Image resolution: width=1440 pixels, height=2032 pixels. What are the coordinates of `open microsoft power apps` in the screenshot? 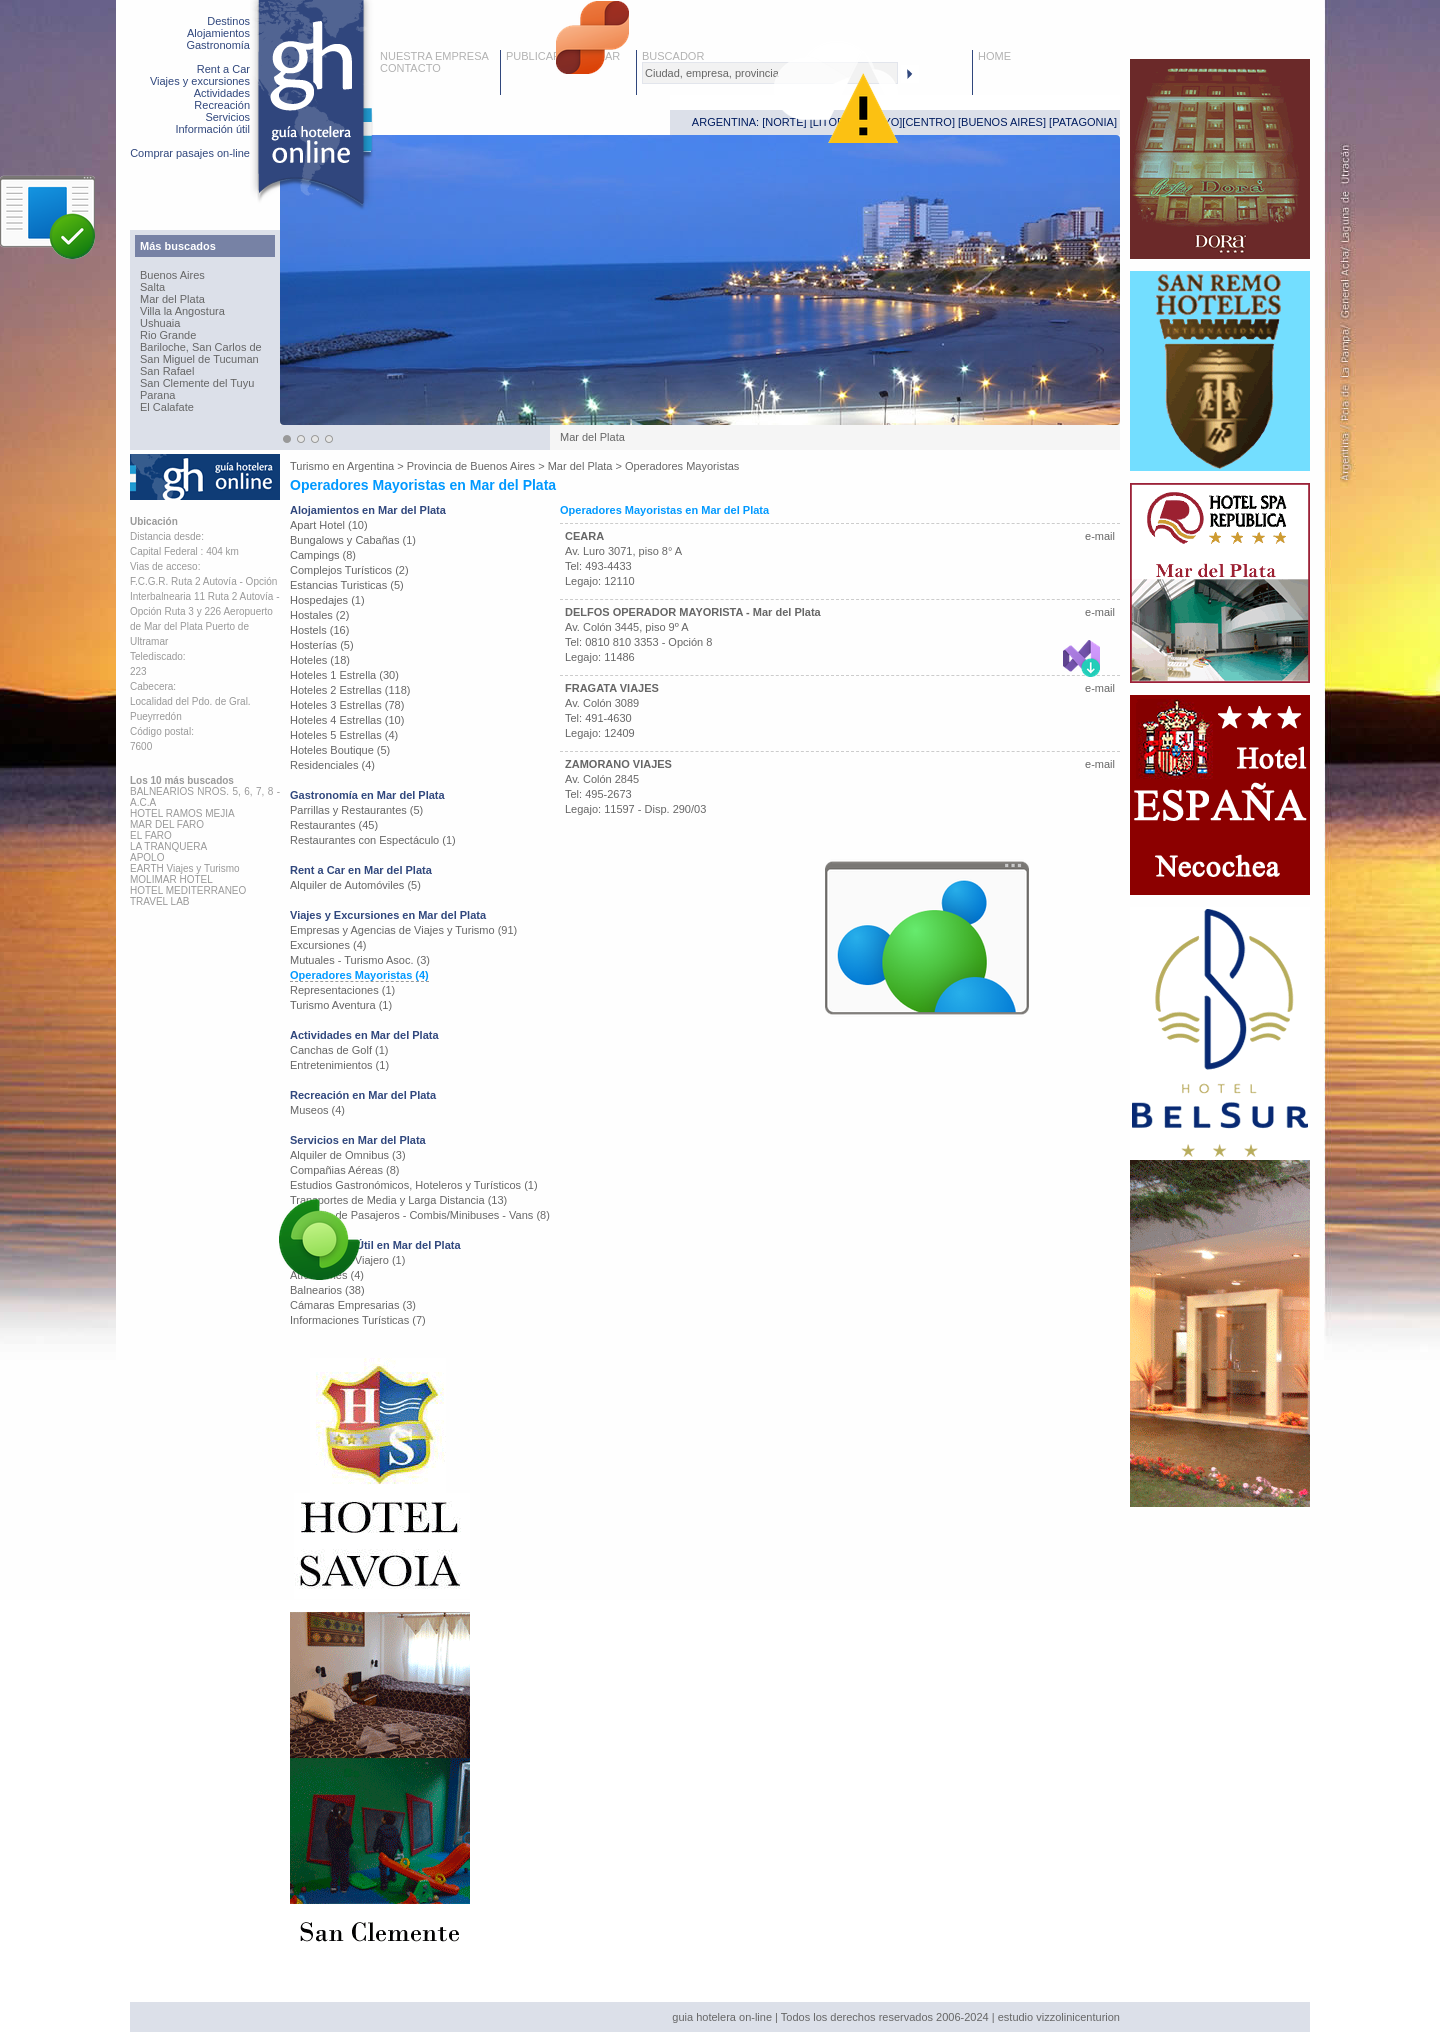 It's located at (592, 37).